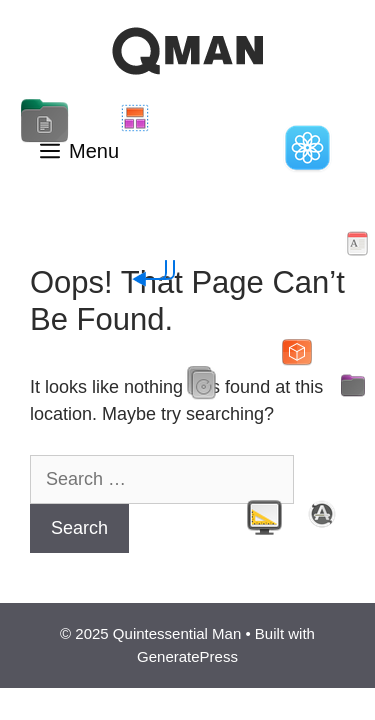  I want to click on select all items in the current view, so click(135, 118).